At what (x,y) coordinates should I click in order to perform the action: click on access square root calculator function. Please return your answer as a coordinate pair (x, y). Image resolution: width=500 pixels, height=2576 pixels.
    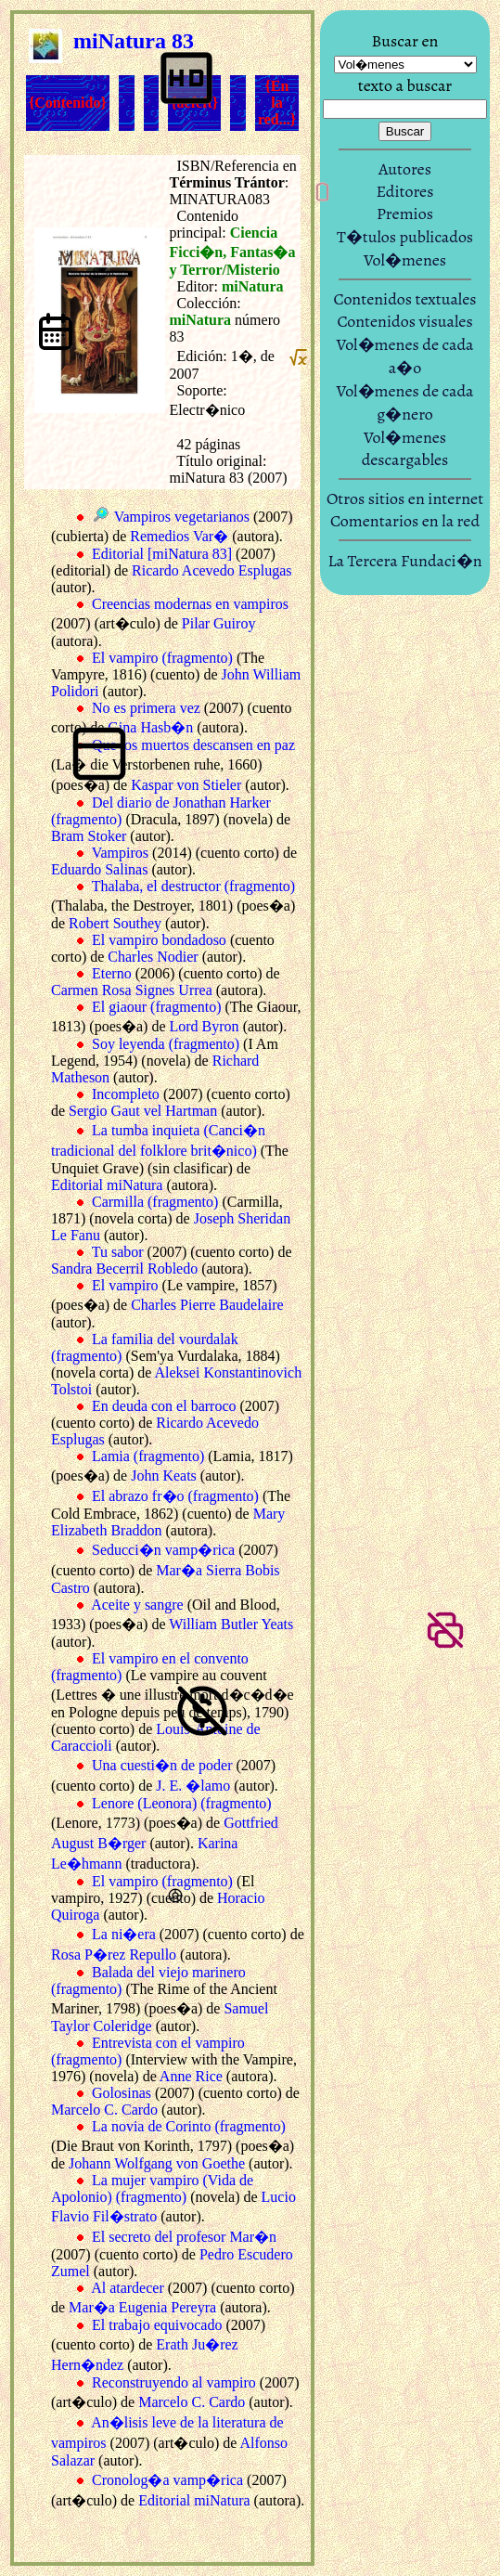
    Looking at the image, I should click on (299, 357).